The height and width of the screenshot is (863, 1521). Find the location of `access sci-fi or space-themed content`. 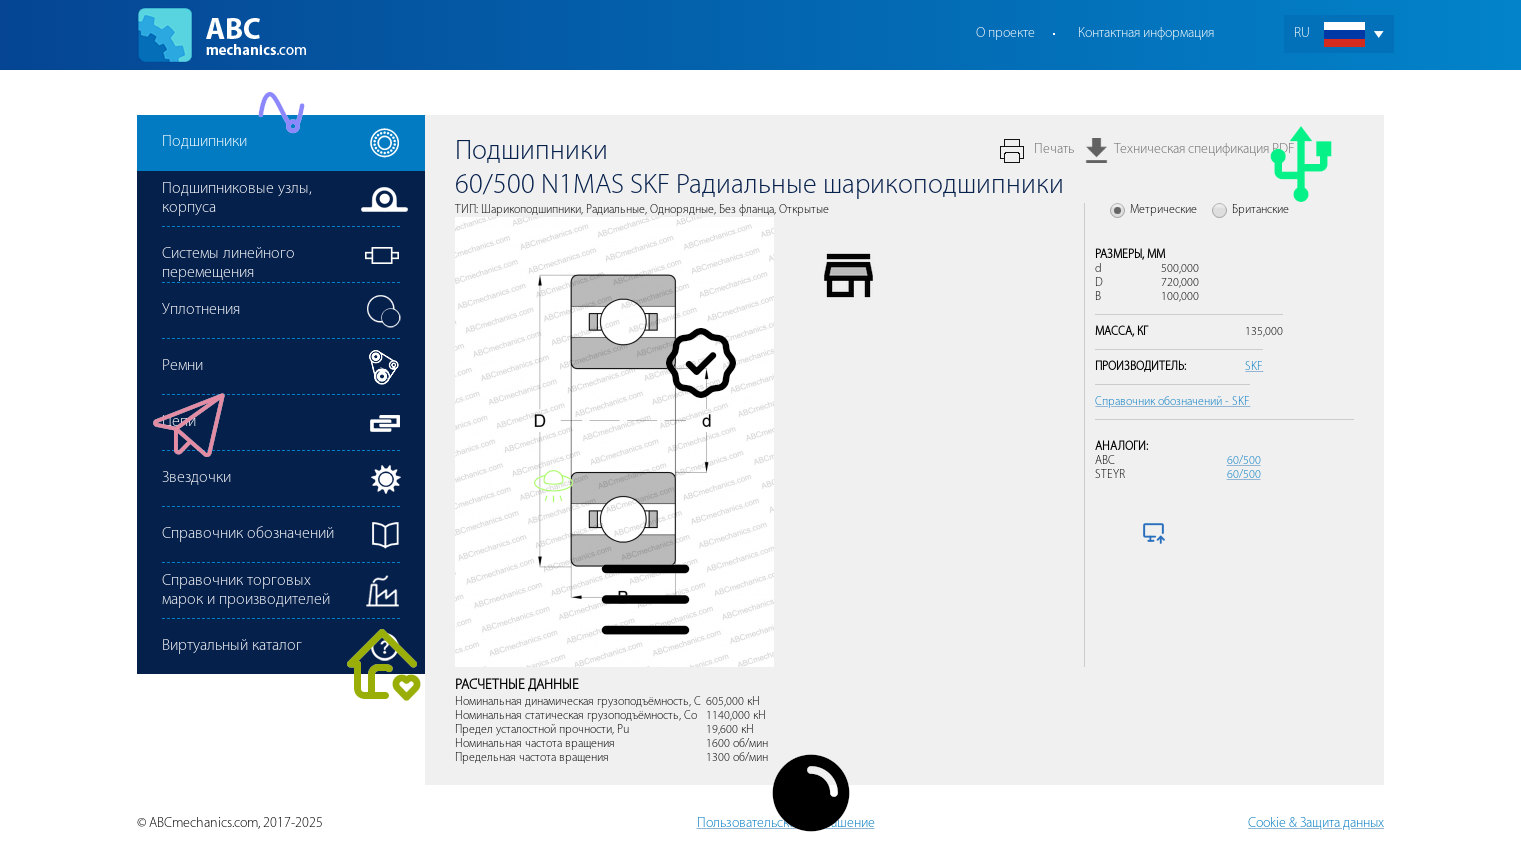

access sci-fi or space-themed content is located at coordinates (553, 485).